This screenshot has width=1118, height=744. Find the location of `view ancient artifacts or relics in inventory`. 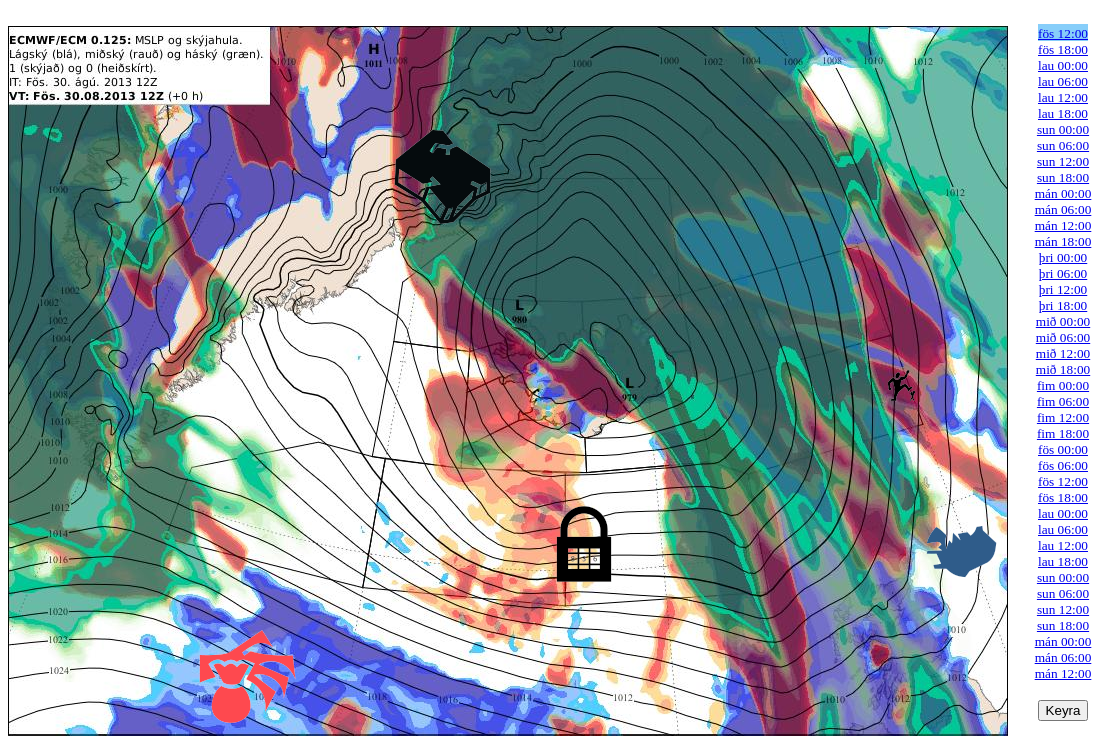

view ancient artifacts or relics in inventory is located at coordinates (442, 176).